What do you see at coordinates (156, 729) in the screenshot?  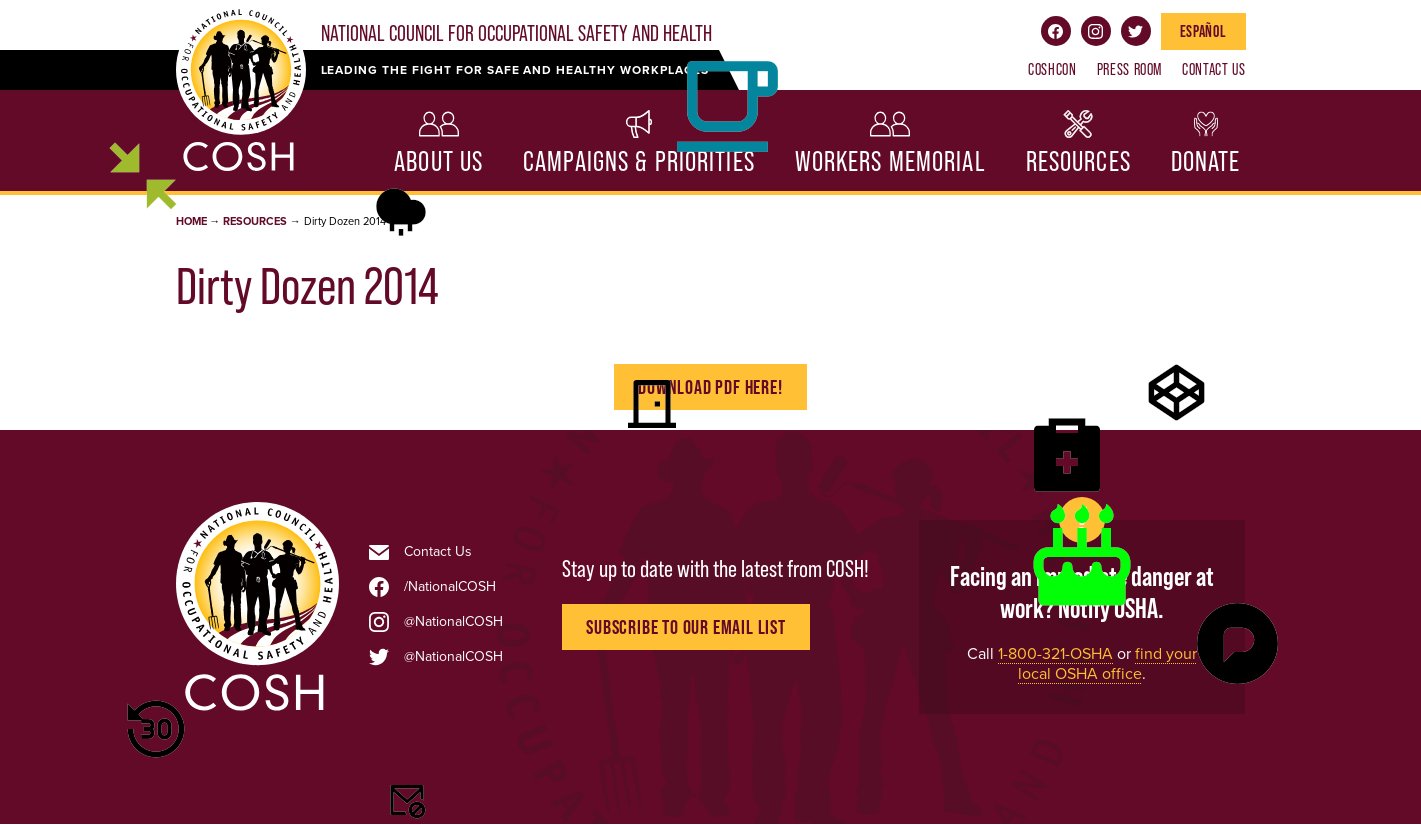 I see `rewind 30 seconds` at bounding box center [156, 729].